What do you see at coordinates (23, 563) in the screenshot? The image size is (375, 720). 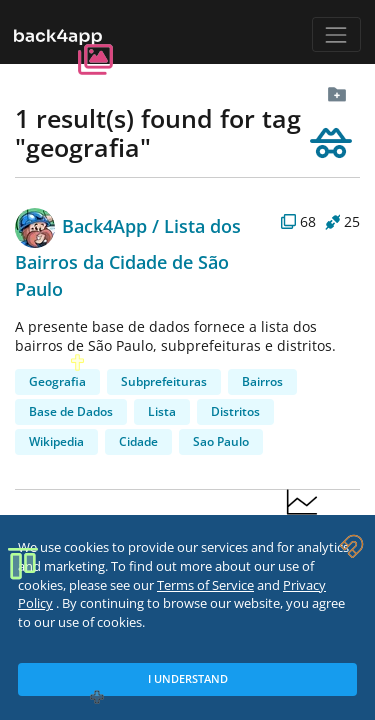 I see `align selected objects to the top edge` at bounding box center [23, 563].